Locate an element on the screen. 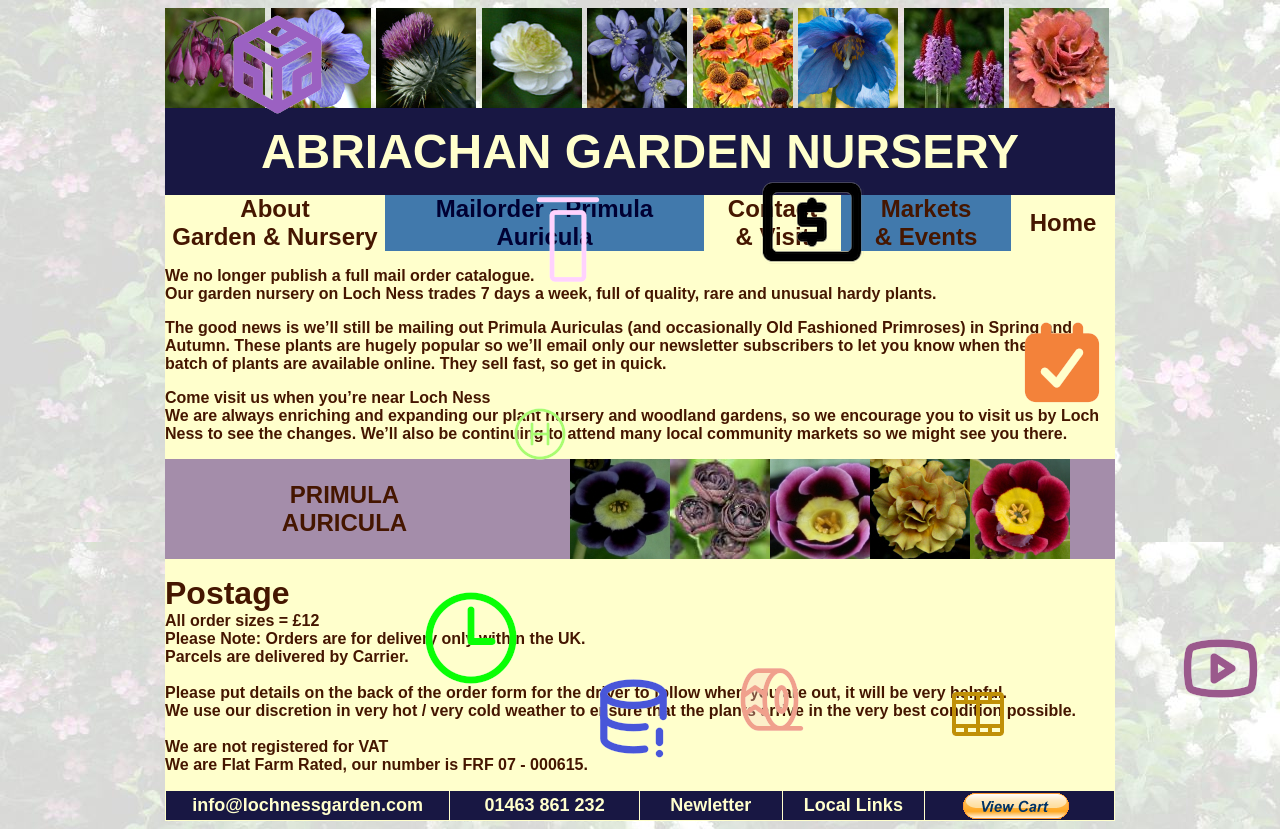 The width and height of the screenshot is (1280, 829). access tire pressure or vehicle tire information is located at coordinates (769, 699).